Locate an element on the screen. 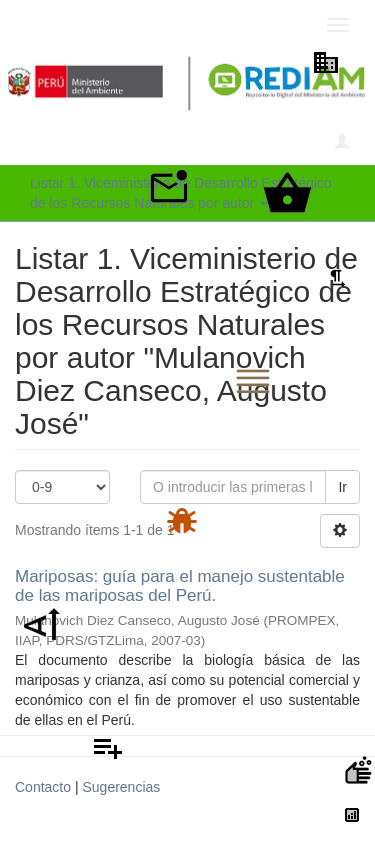  indicates an unread email in your inbox is located at coordinates (169, 188).